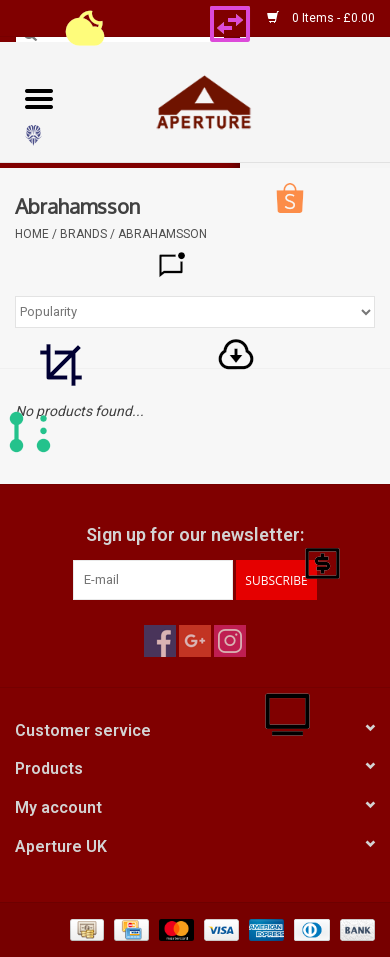 This screenshot has width=390, height=957. I want to click on view financial transactions or payment details, so click(322, 563).